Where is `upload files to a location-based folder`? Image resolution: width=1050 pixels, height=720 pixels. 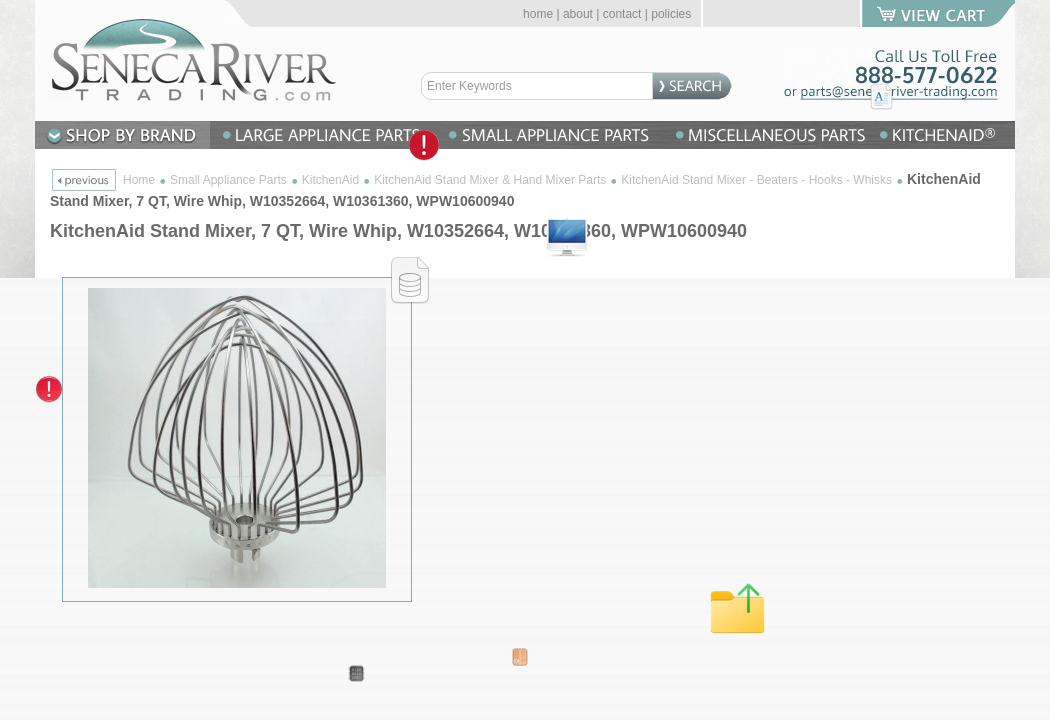 upload files to a location-based folder is located at coordinates (737, 613).